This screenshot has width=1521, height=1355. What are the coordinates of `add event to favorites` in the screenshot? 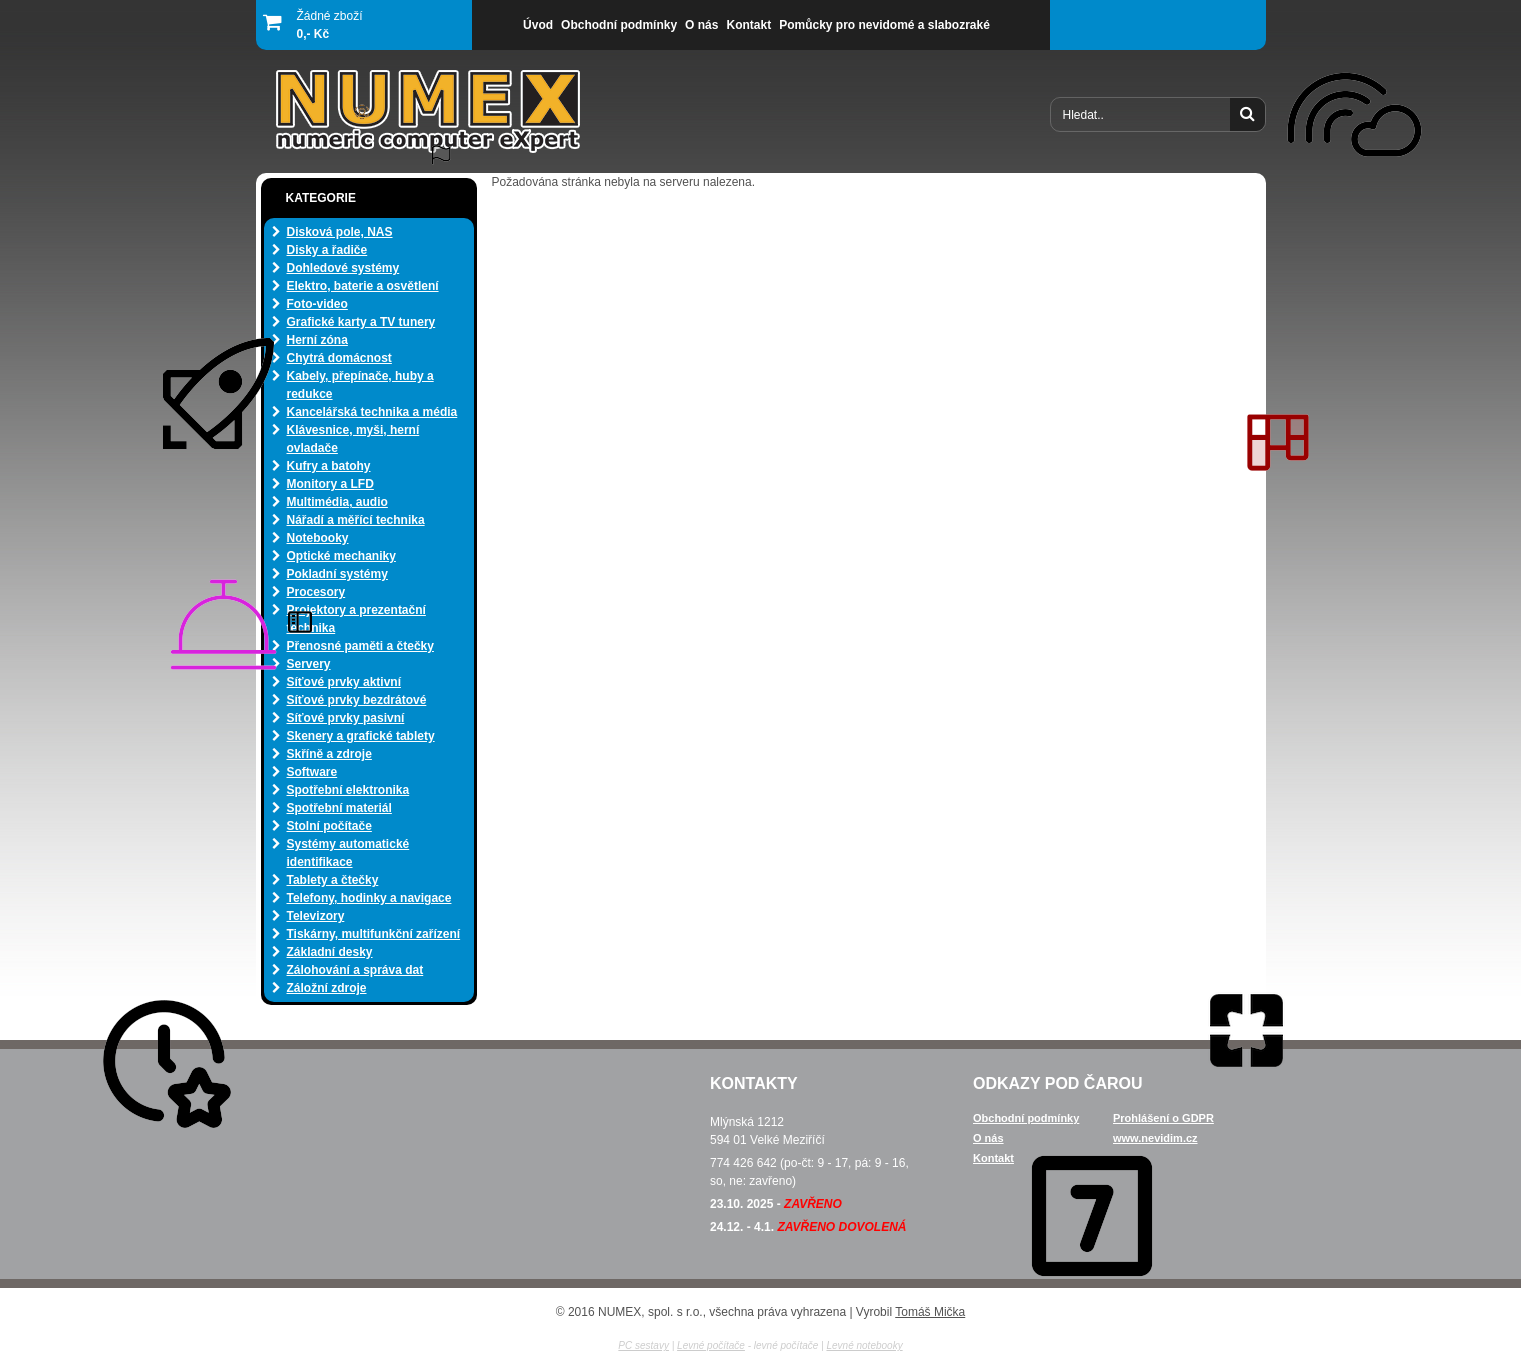 It's located at (164, 1061).